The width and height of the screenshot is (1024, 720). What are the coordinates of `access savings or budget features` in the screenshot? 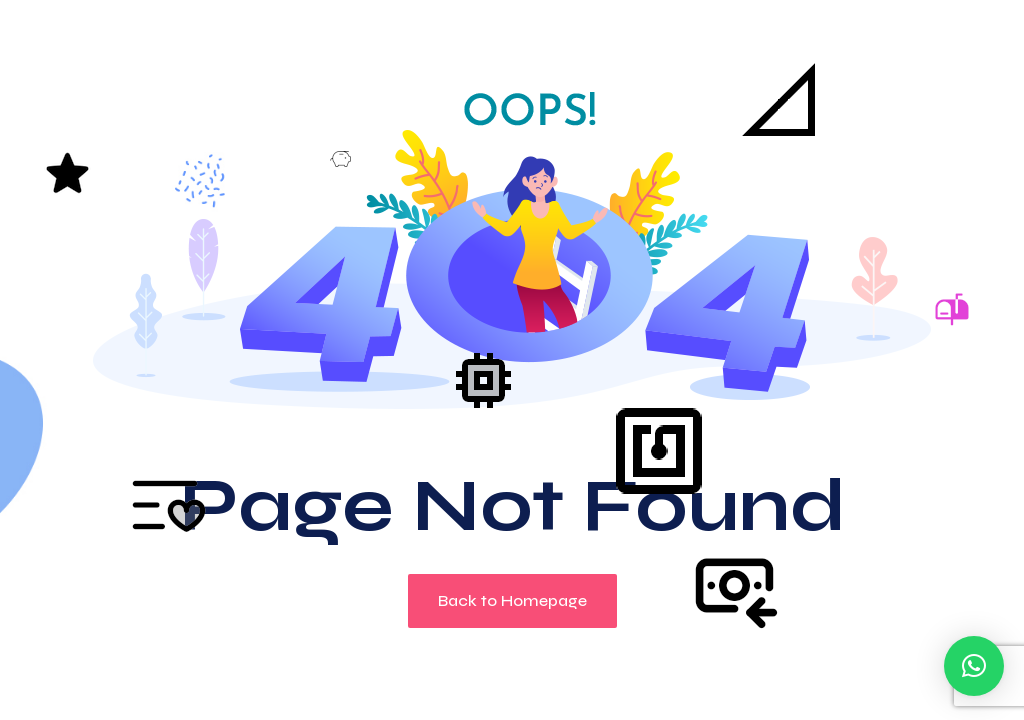 It's located at (341, 159).